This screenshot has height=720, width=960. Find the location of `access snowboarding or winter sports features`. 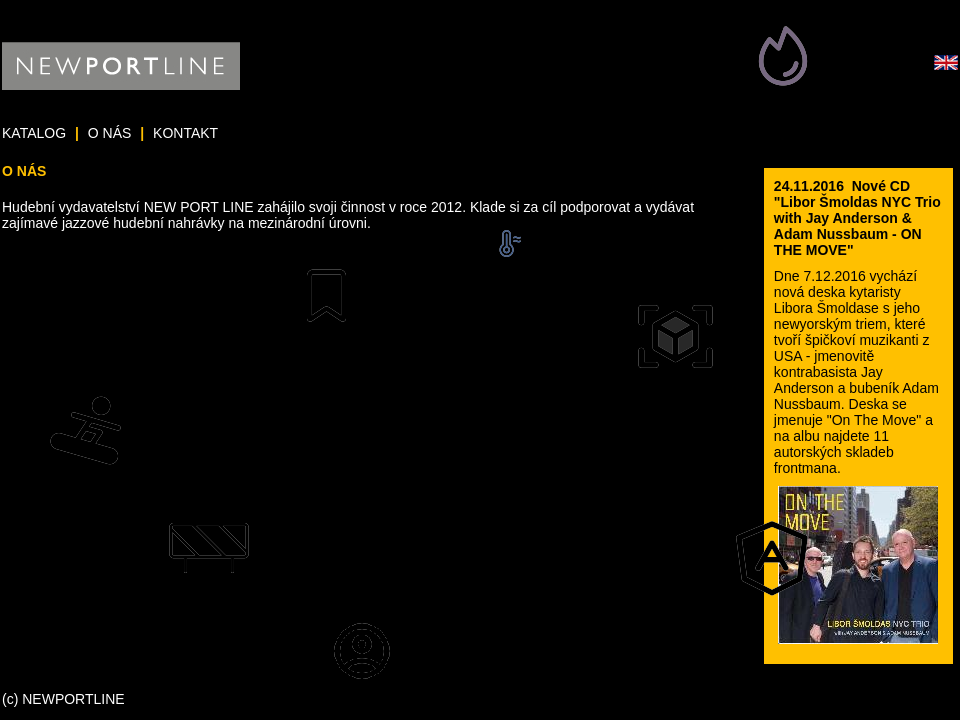

access snowboarding or winter sports features is located at coordinates (89, 430).